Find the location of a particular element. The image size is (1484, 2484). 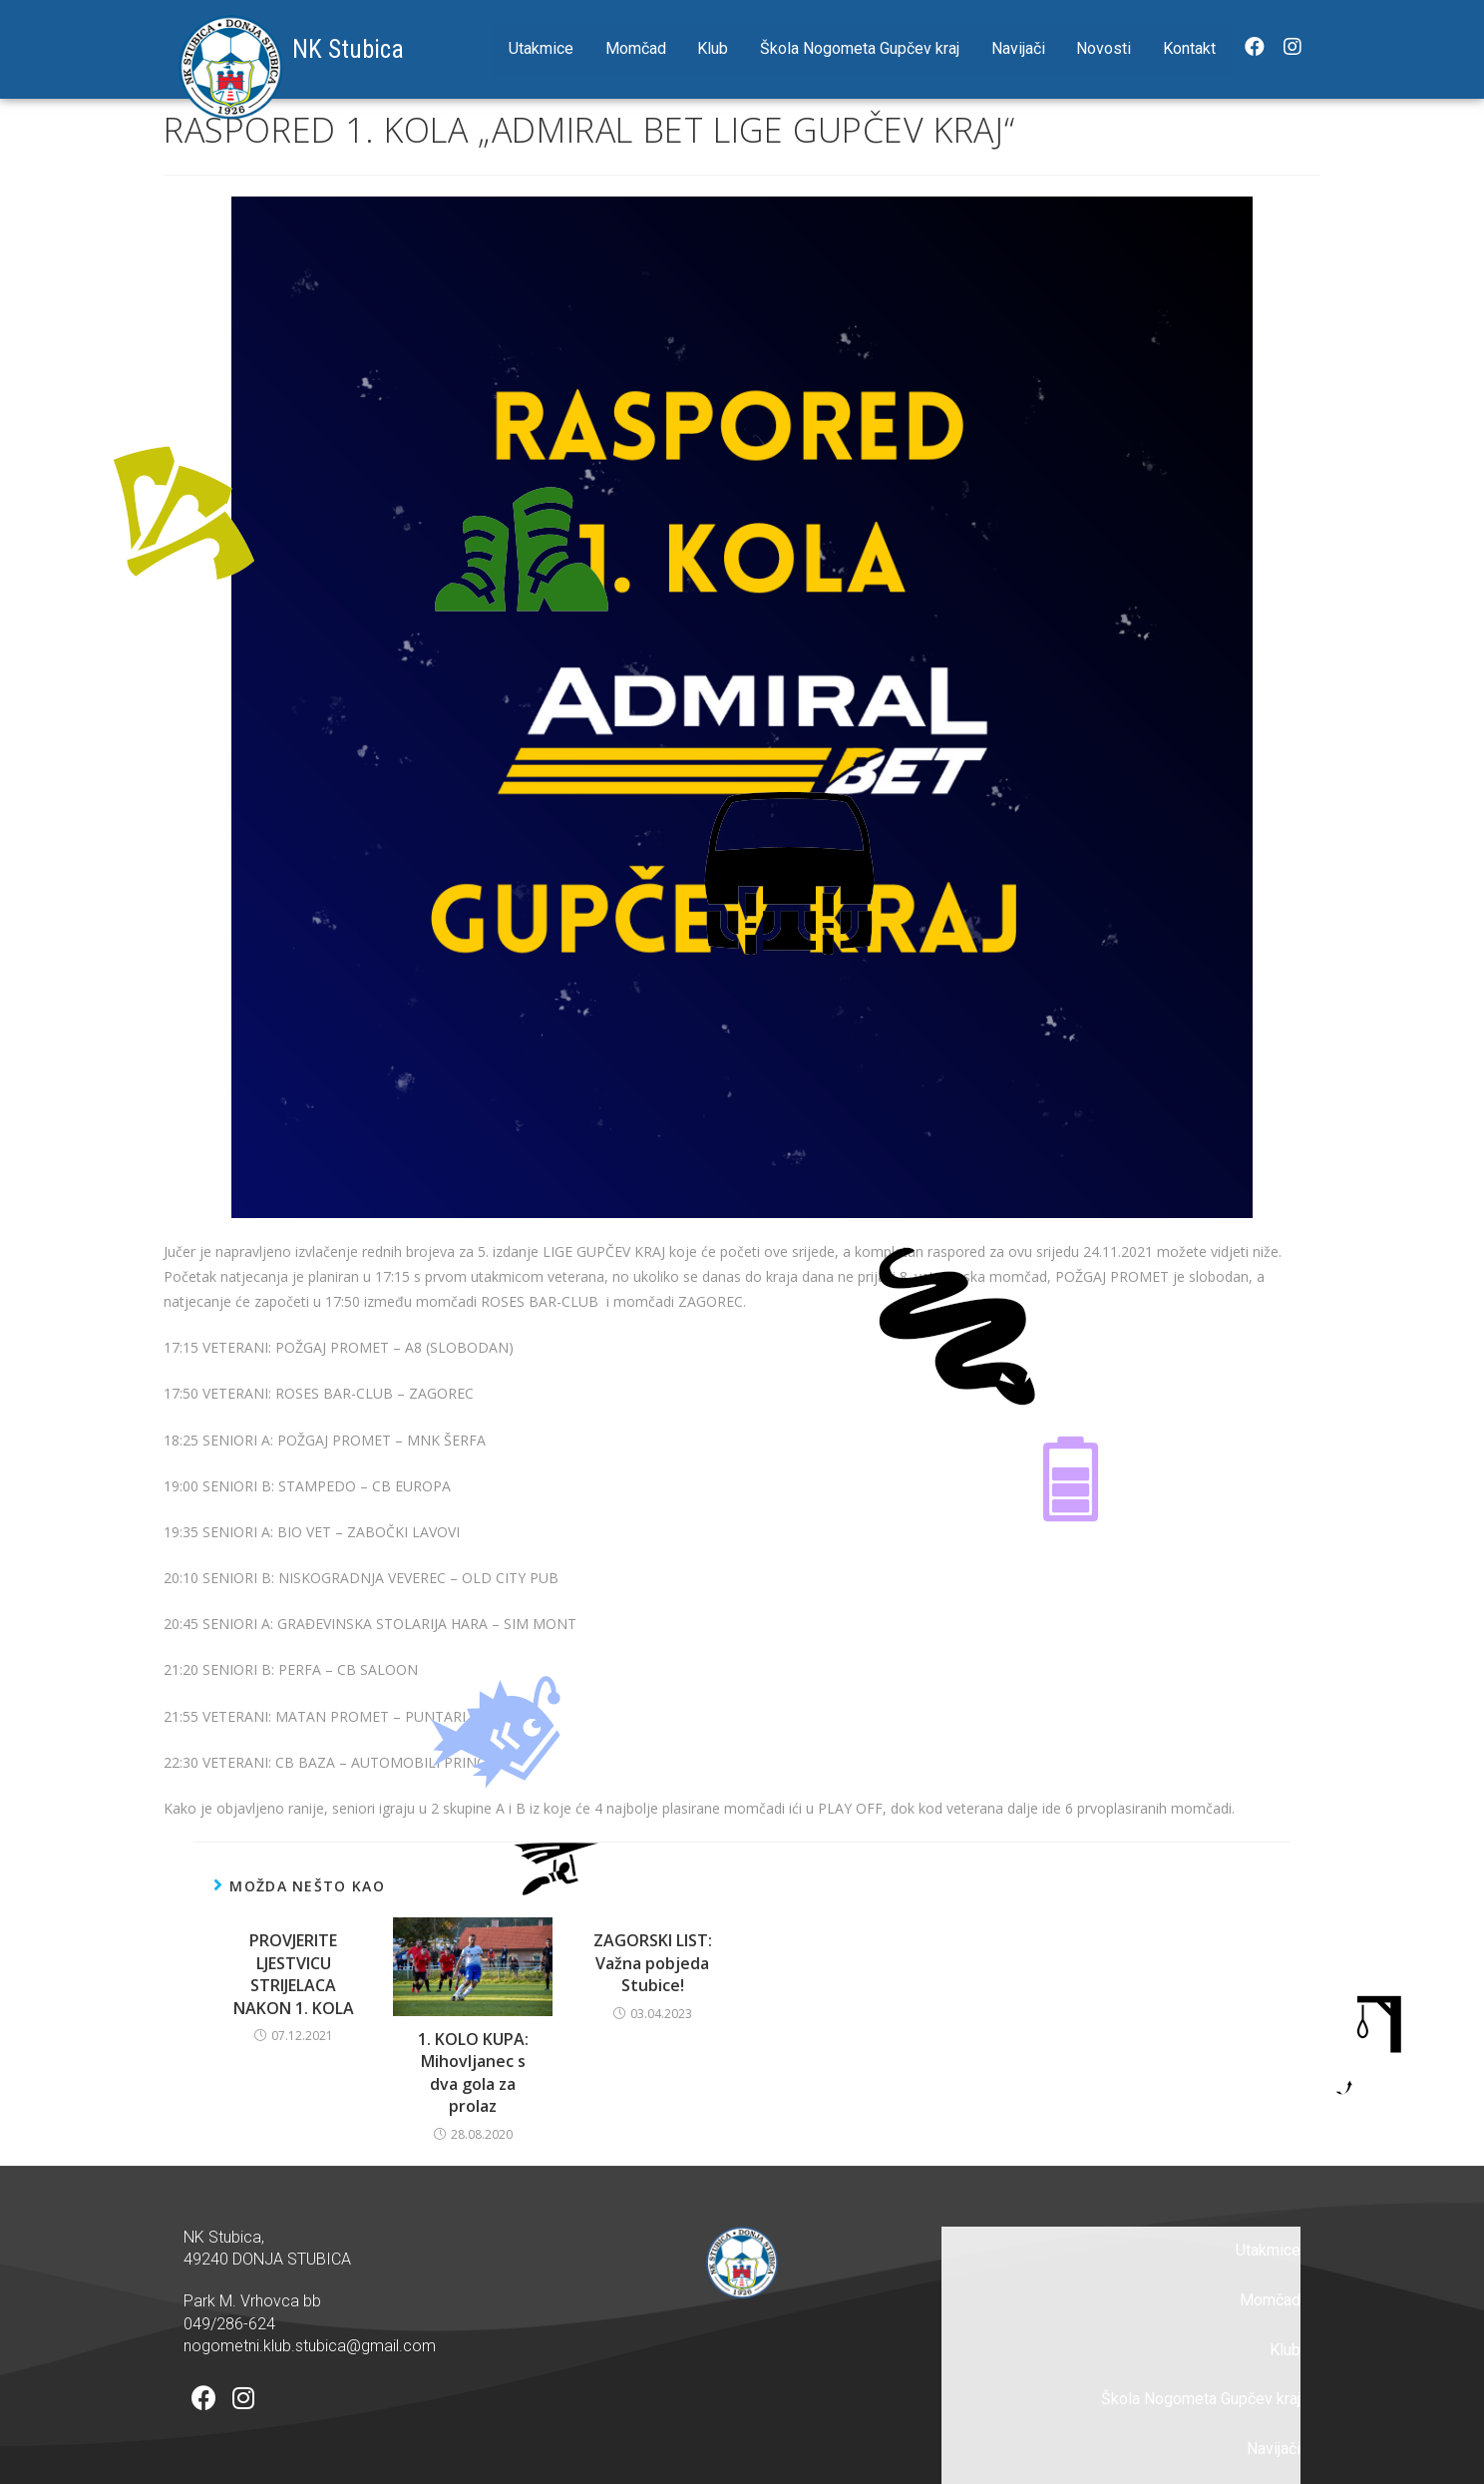

access your shopping bag or cart is located at coordinates (789, 873).